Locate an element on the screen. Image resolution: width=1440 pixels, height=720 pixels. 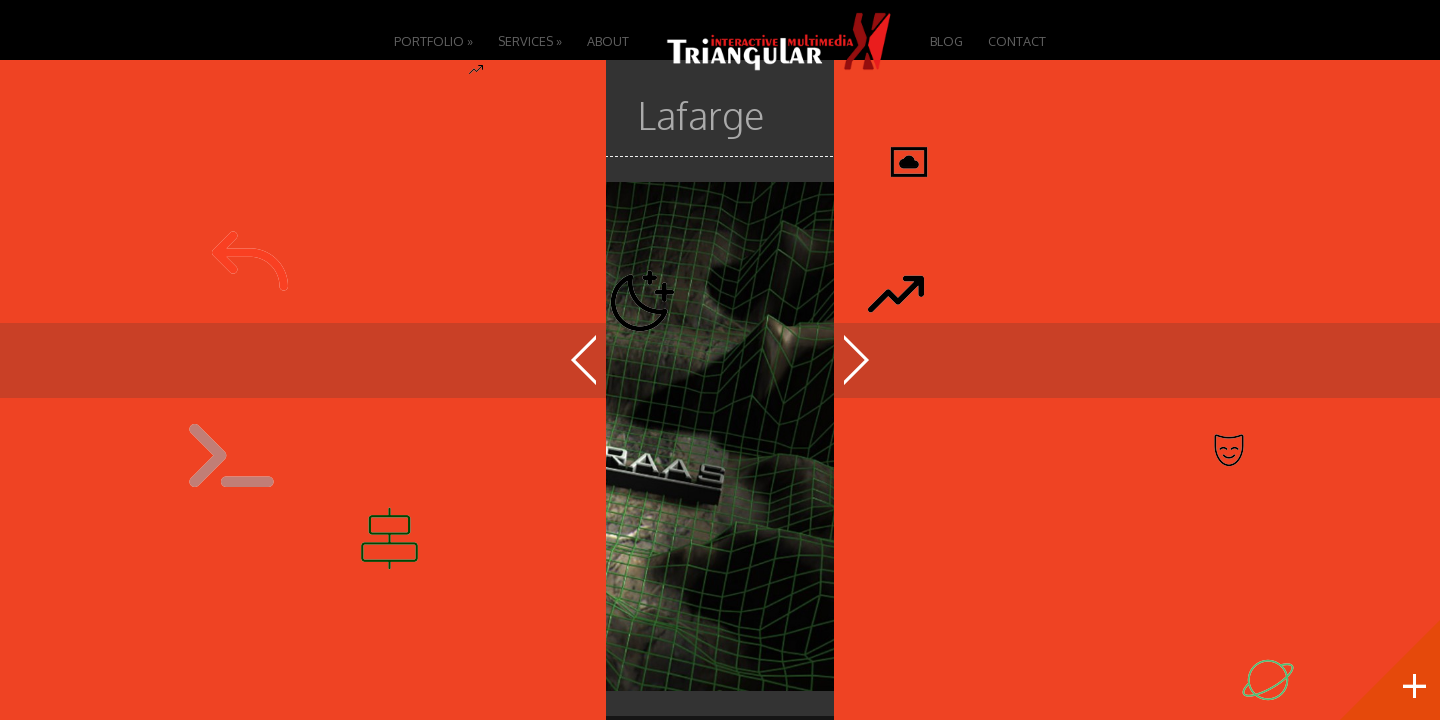
open the command line terminal is located at coordinates (231, 455).